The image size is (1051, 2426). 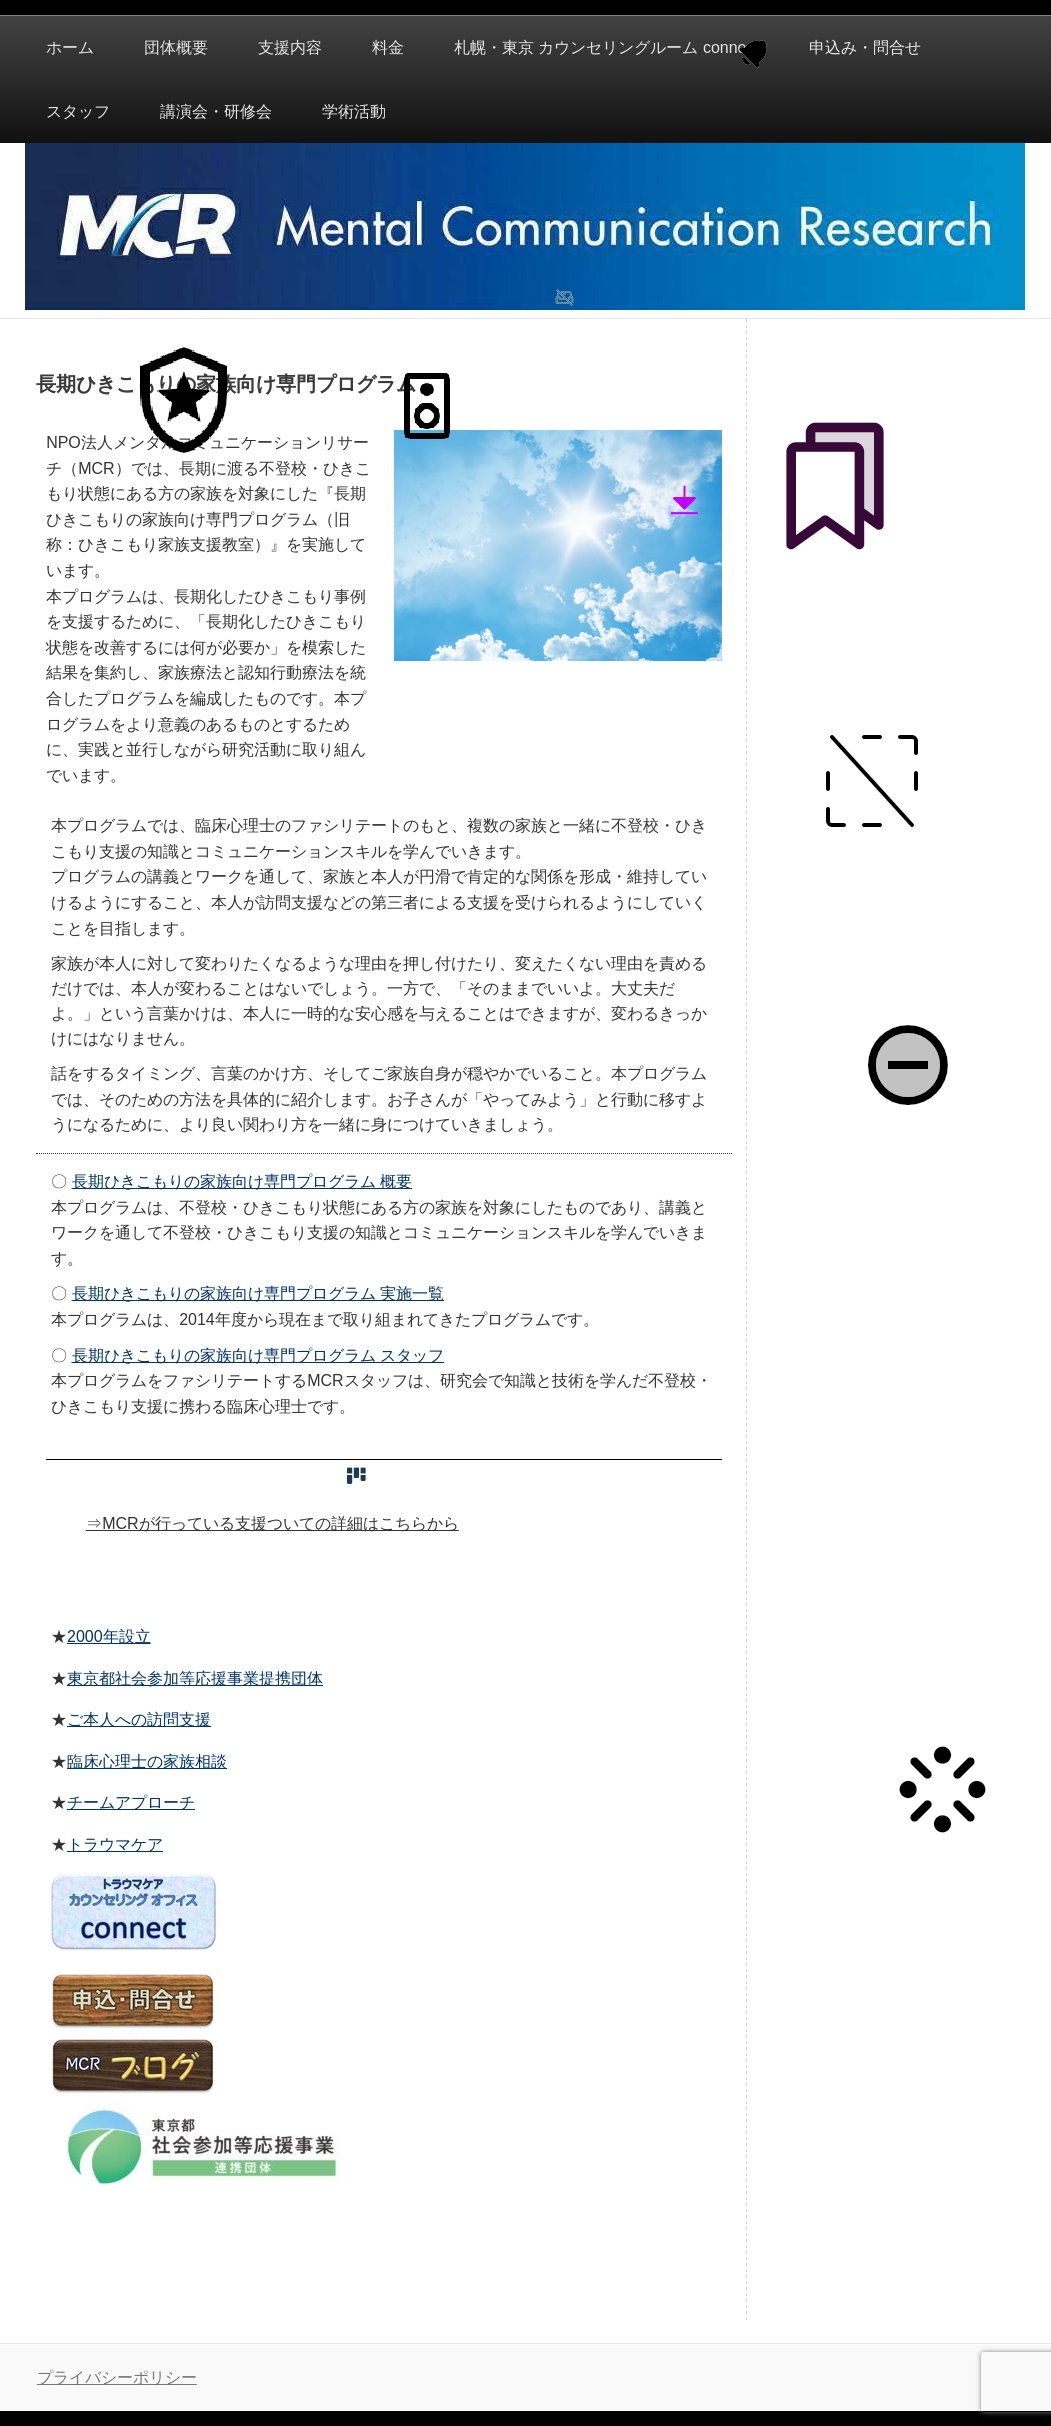 What do you see at coordinates (427, 406) in the screenshot?
I see `adjust speaker or audio output settings` at bounding box center [427, 406].